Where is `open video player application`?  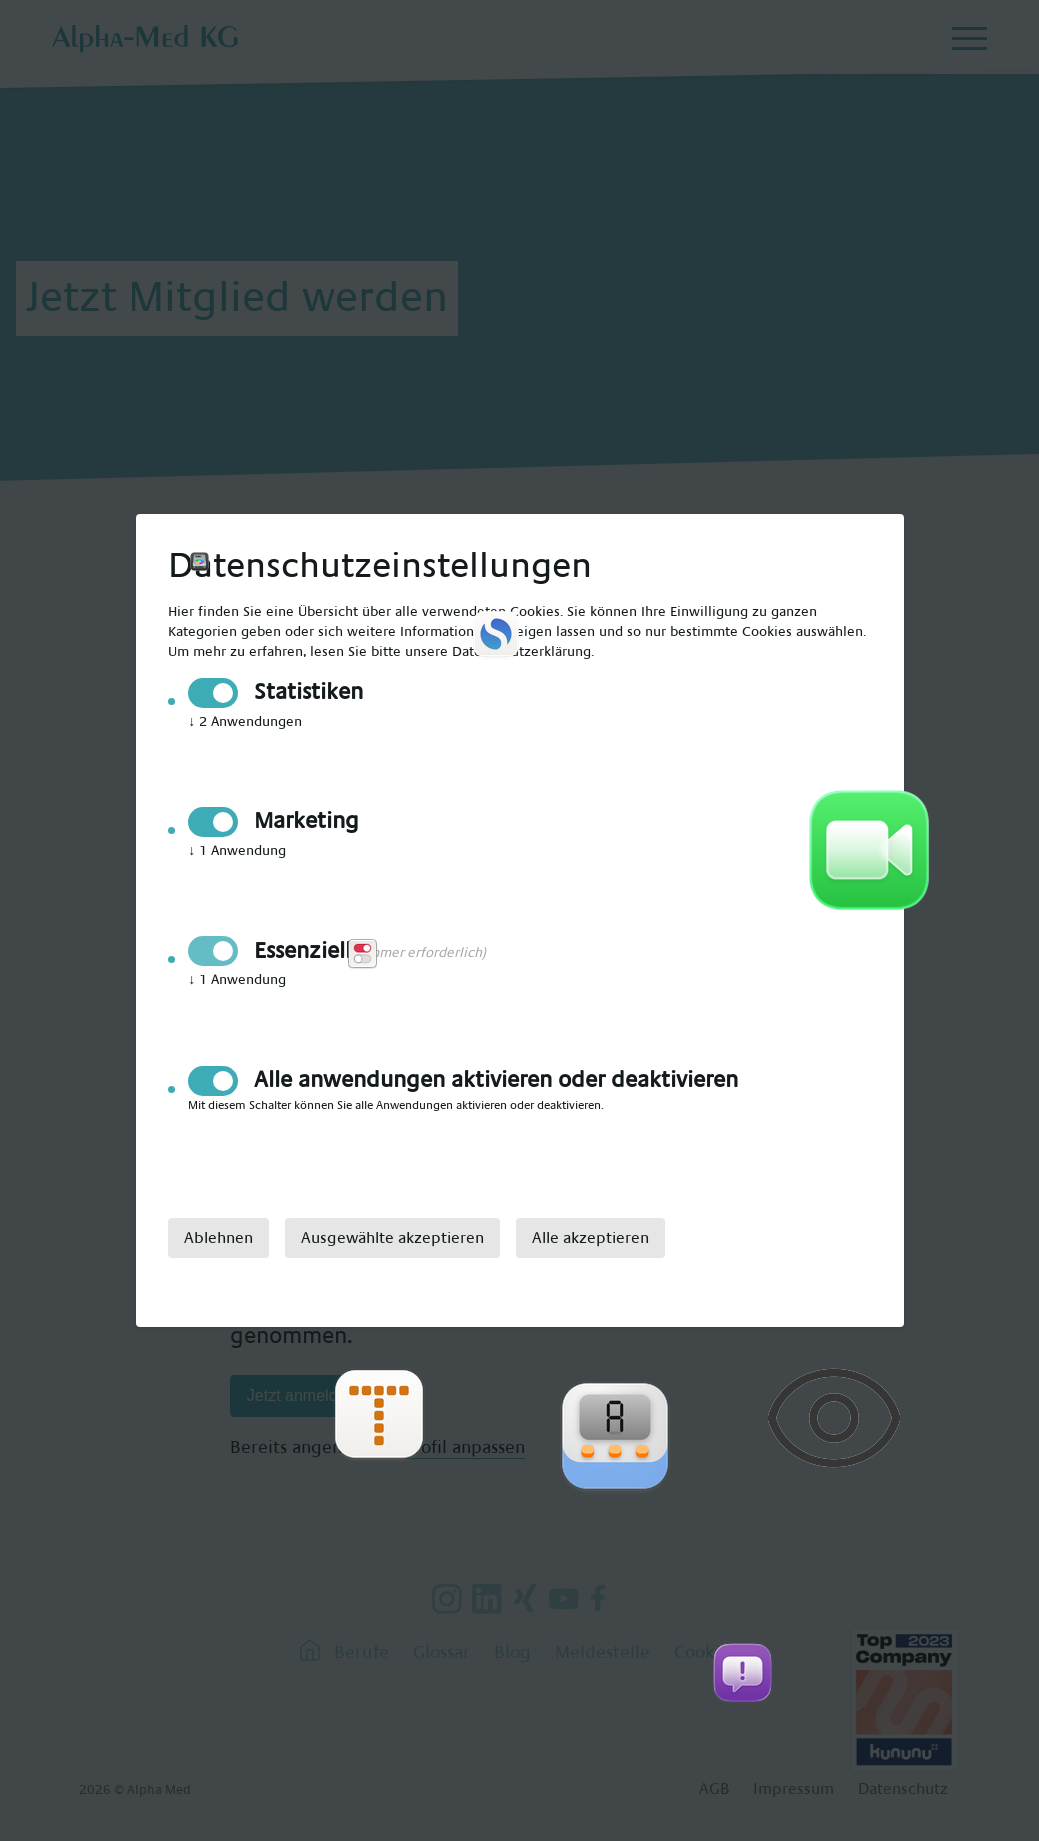 open video player application is located at coordinates (869, 850).